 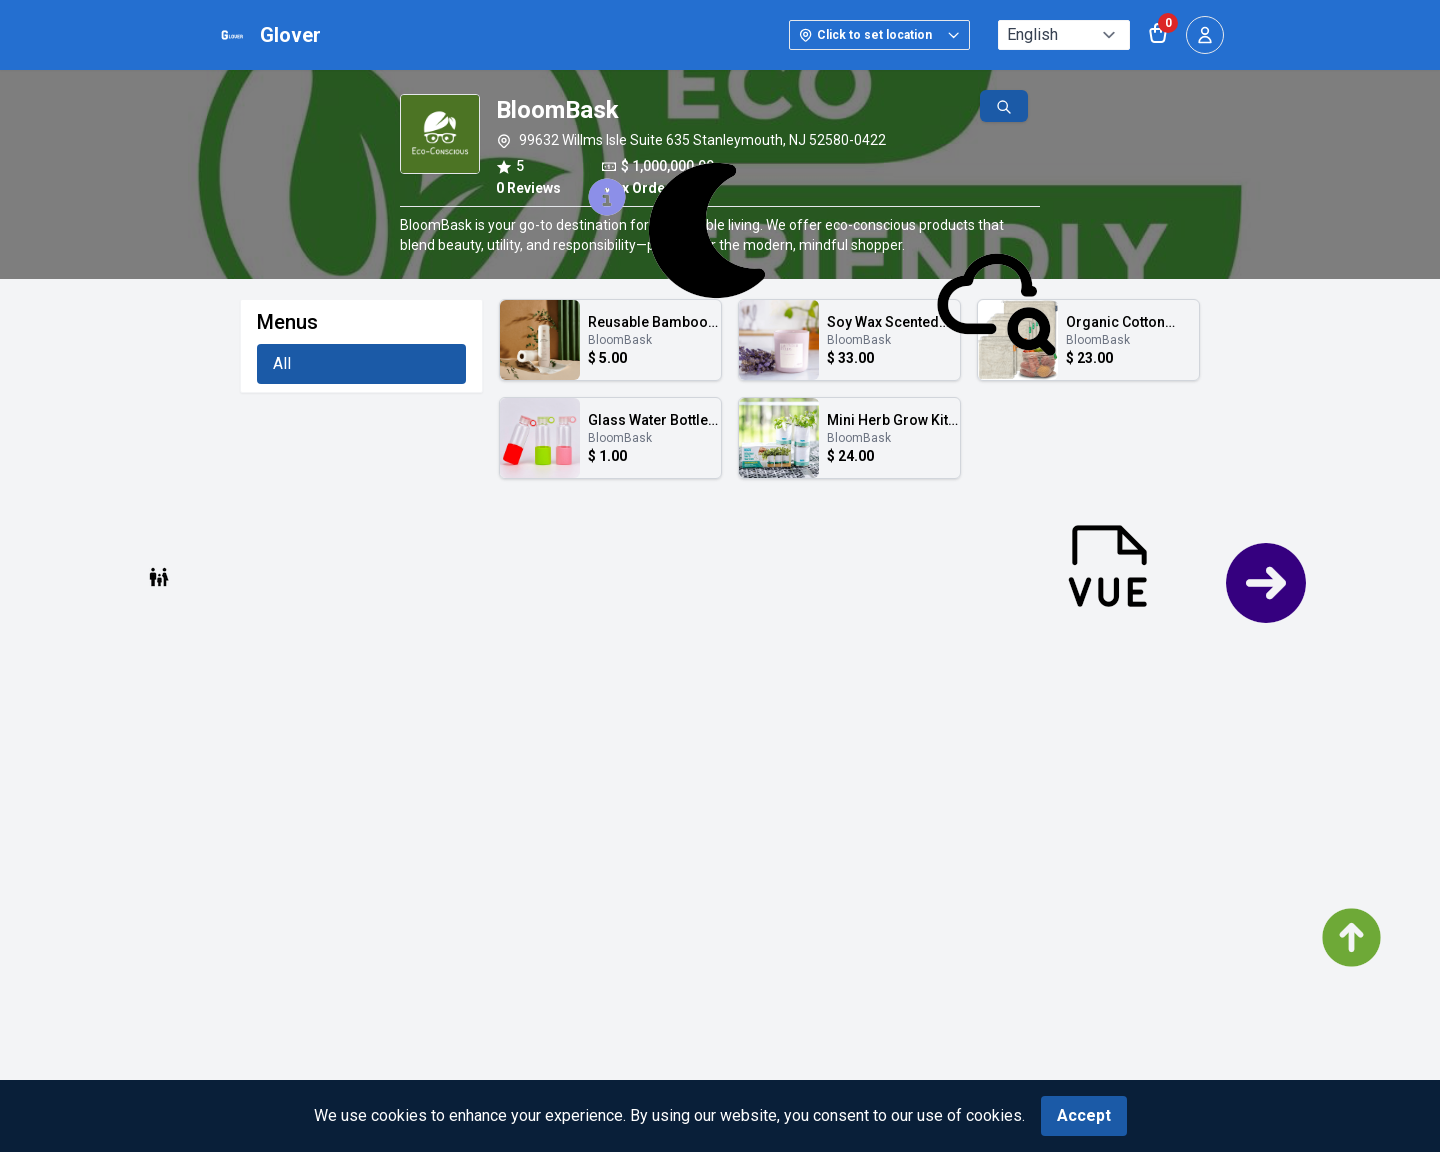 I want to click on upload a file or content, so click(x=1351, y=937).